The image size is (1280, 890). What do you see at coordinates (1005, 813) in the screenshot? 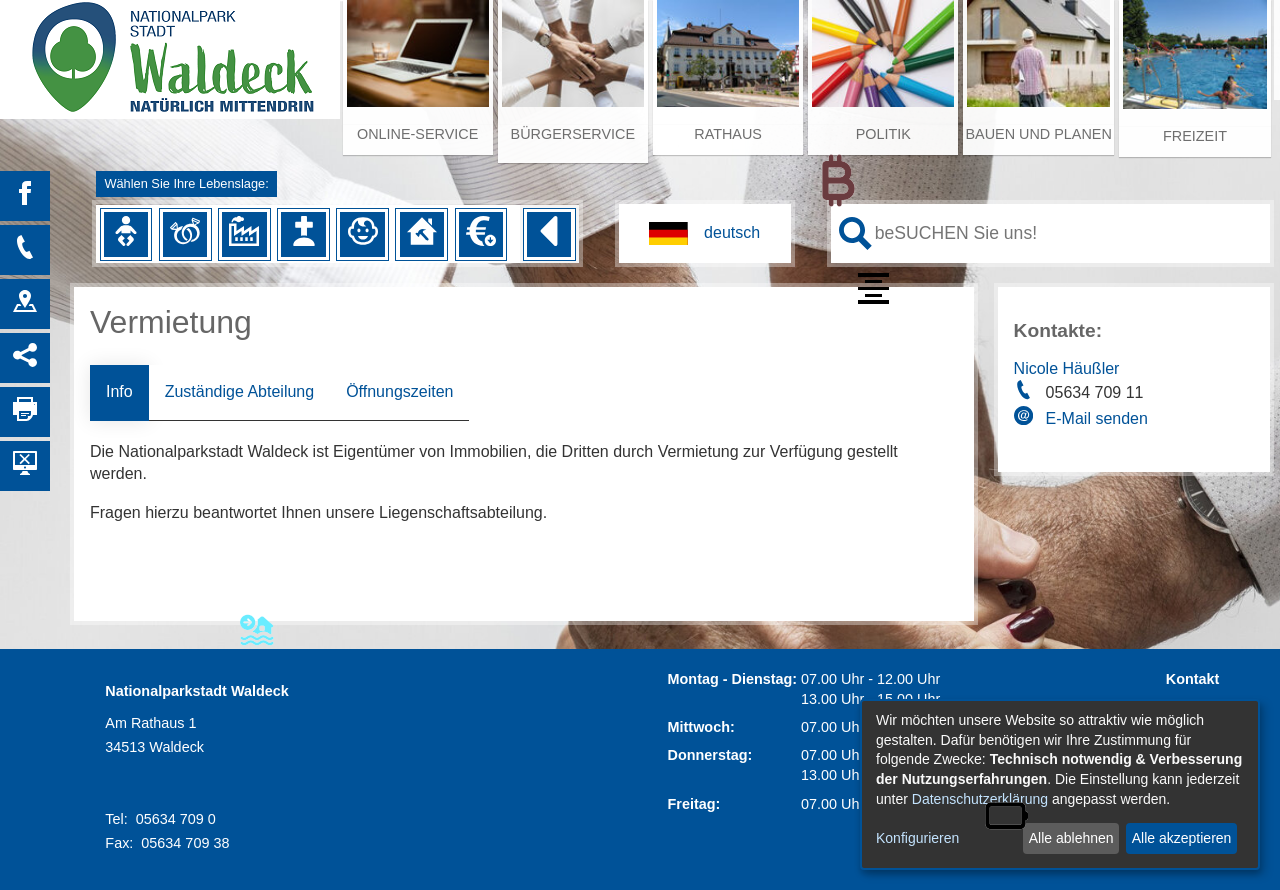
I see `indicates empty battery status` at bounding box center [1005, 813].